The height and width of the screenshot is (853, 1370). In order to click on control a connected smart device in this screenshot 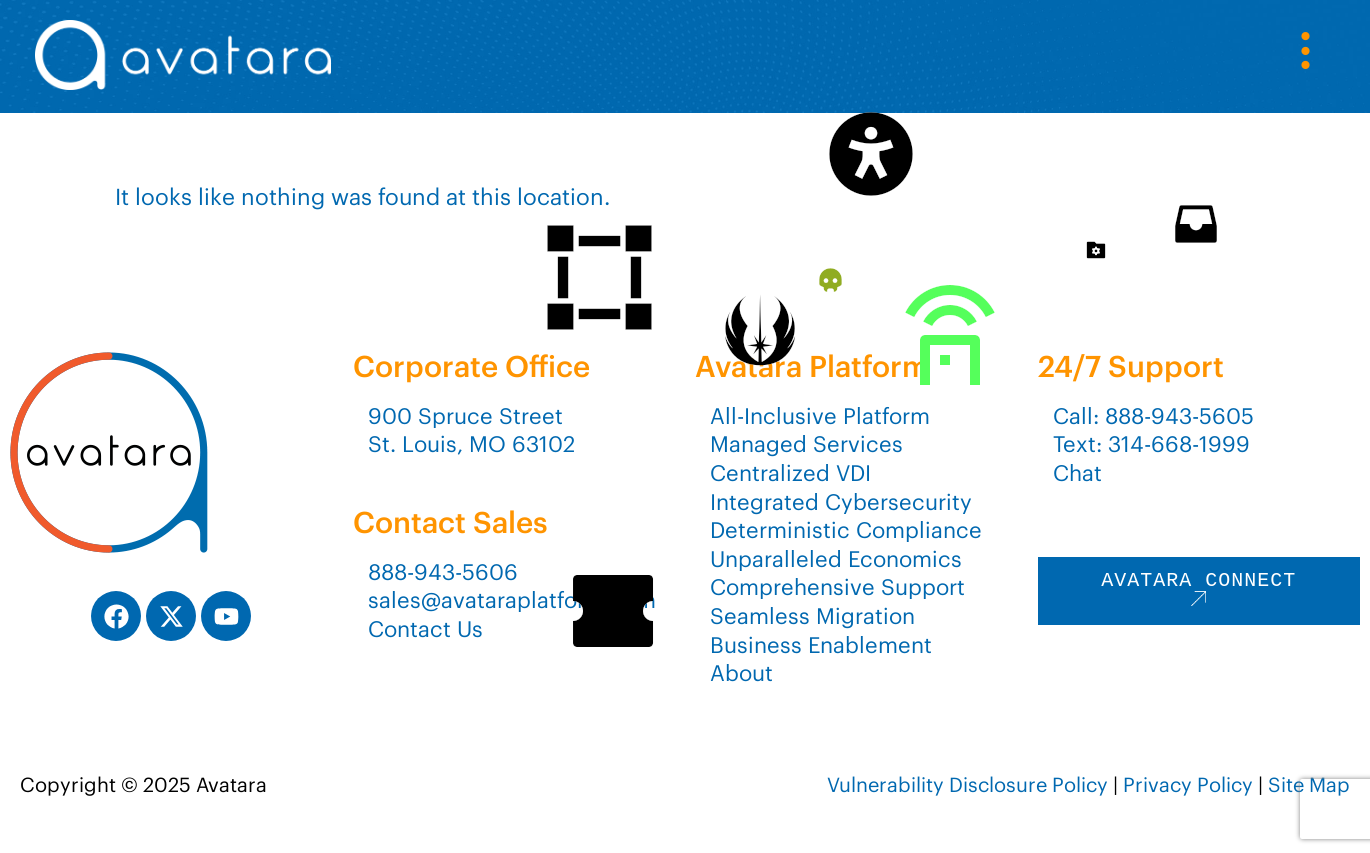, I will do `click(950, 335)`.